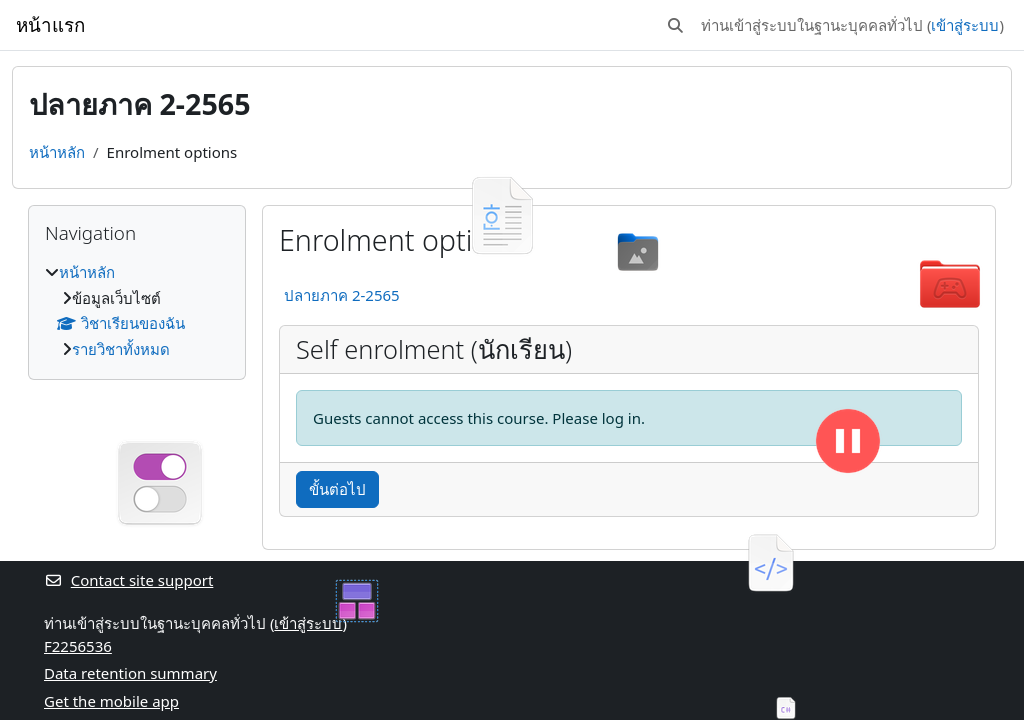 This screenshot has height=720, width=1024. I want to click on hancom hangul word processor document file, so click(502, 215).